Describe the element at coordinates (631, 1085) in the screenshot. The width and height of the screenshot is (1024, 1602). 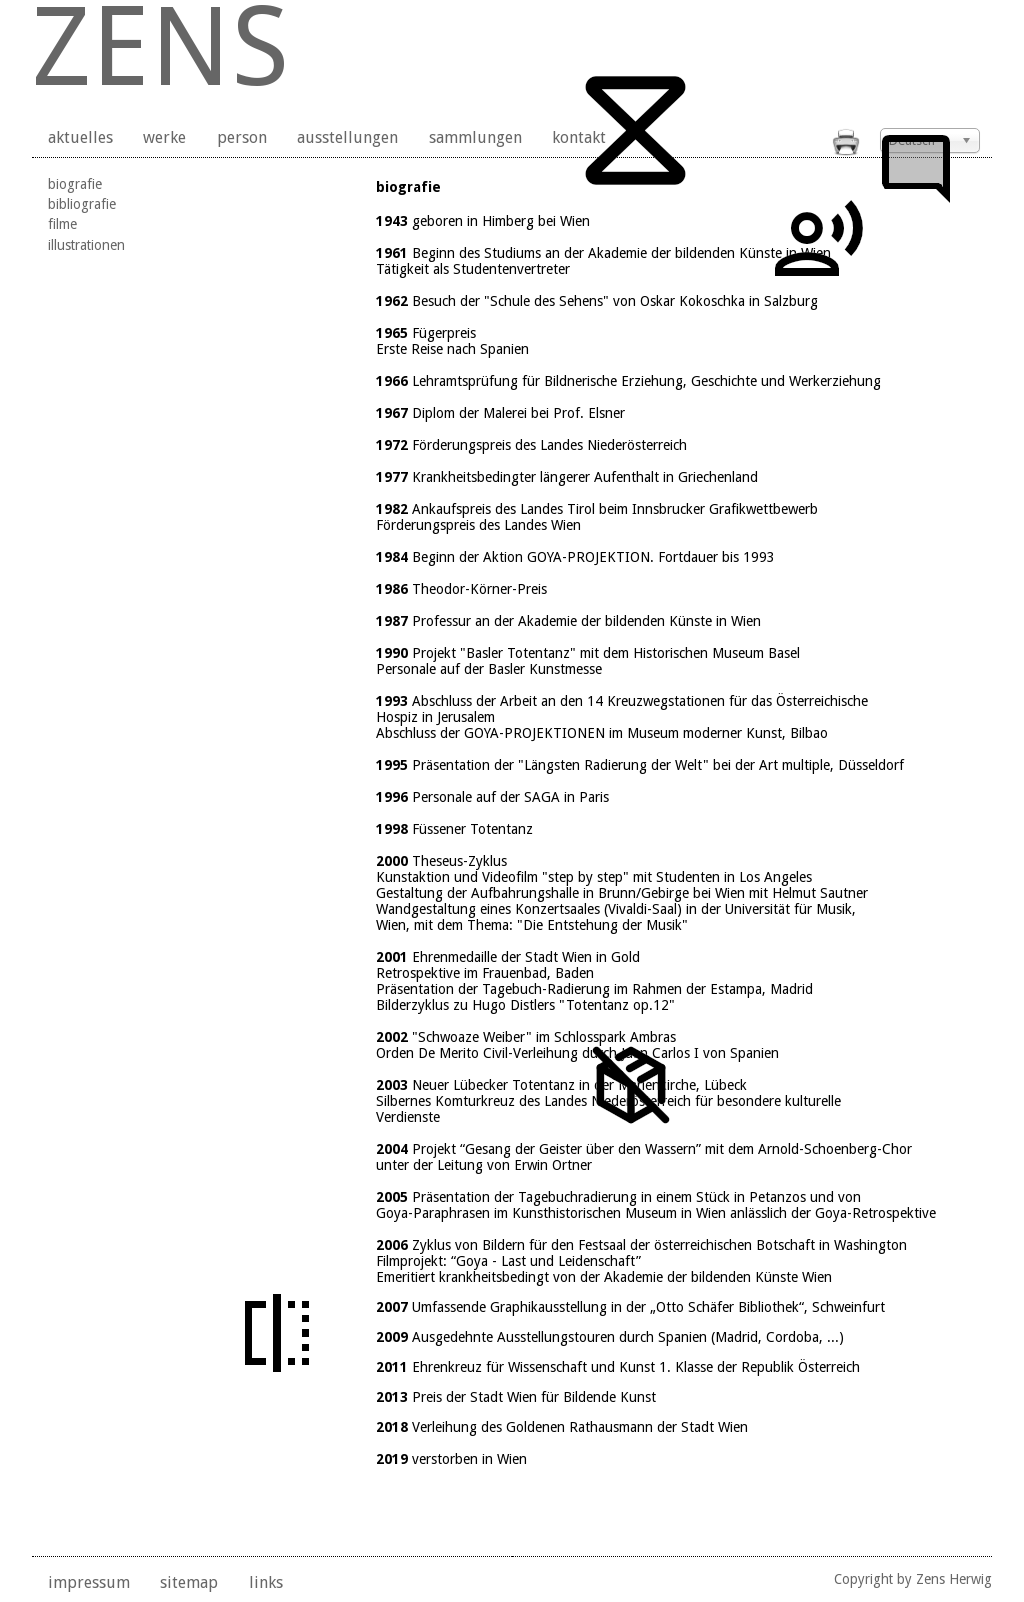
I see `item is unavailable or out of stock` at that location.